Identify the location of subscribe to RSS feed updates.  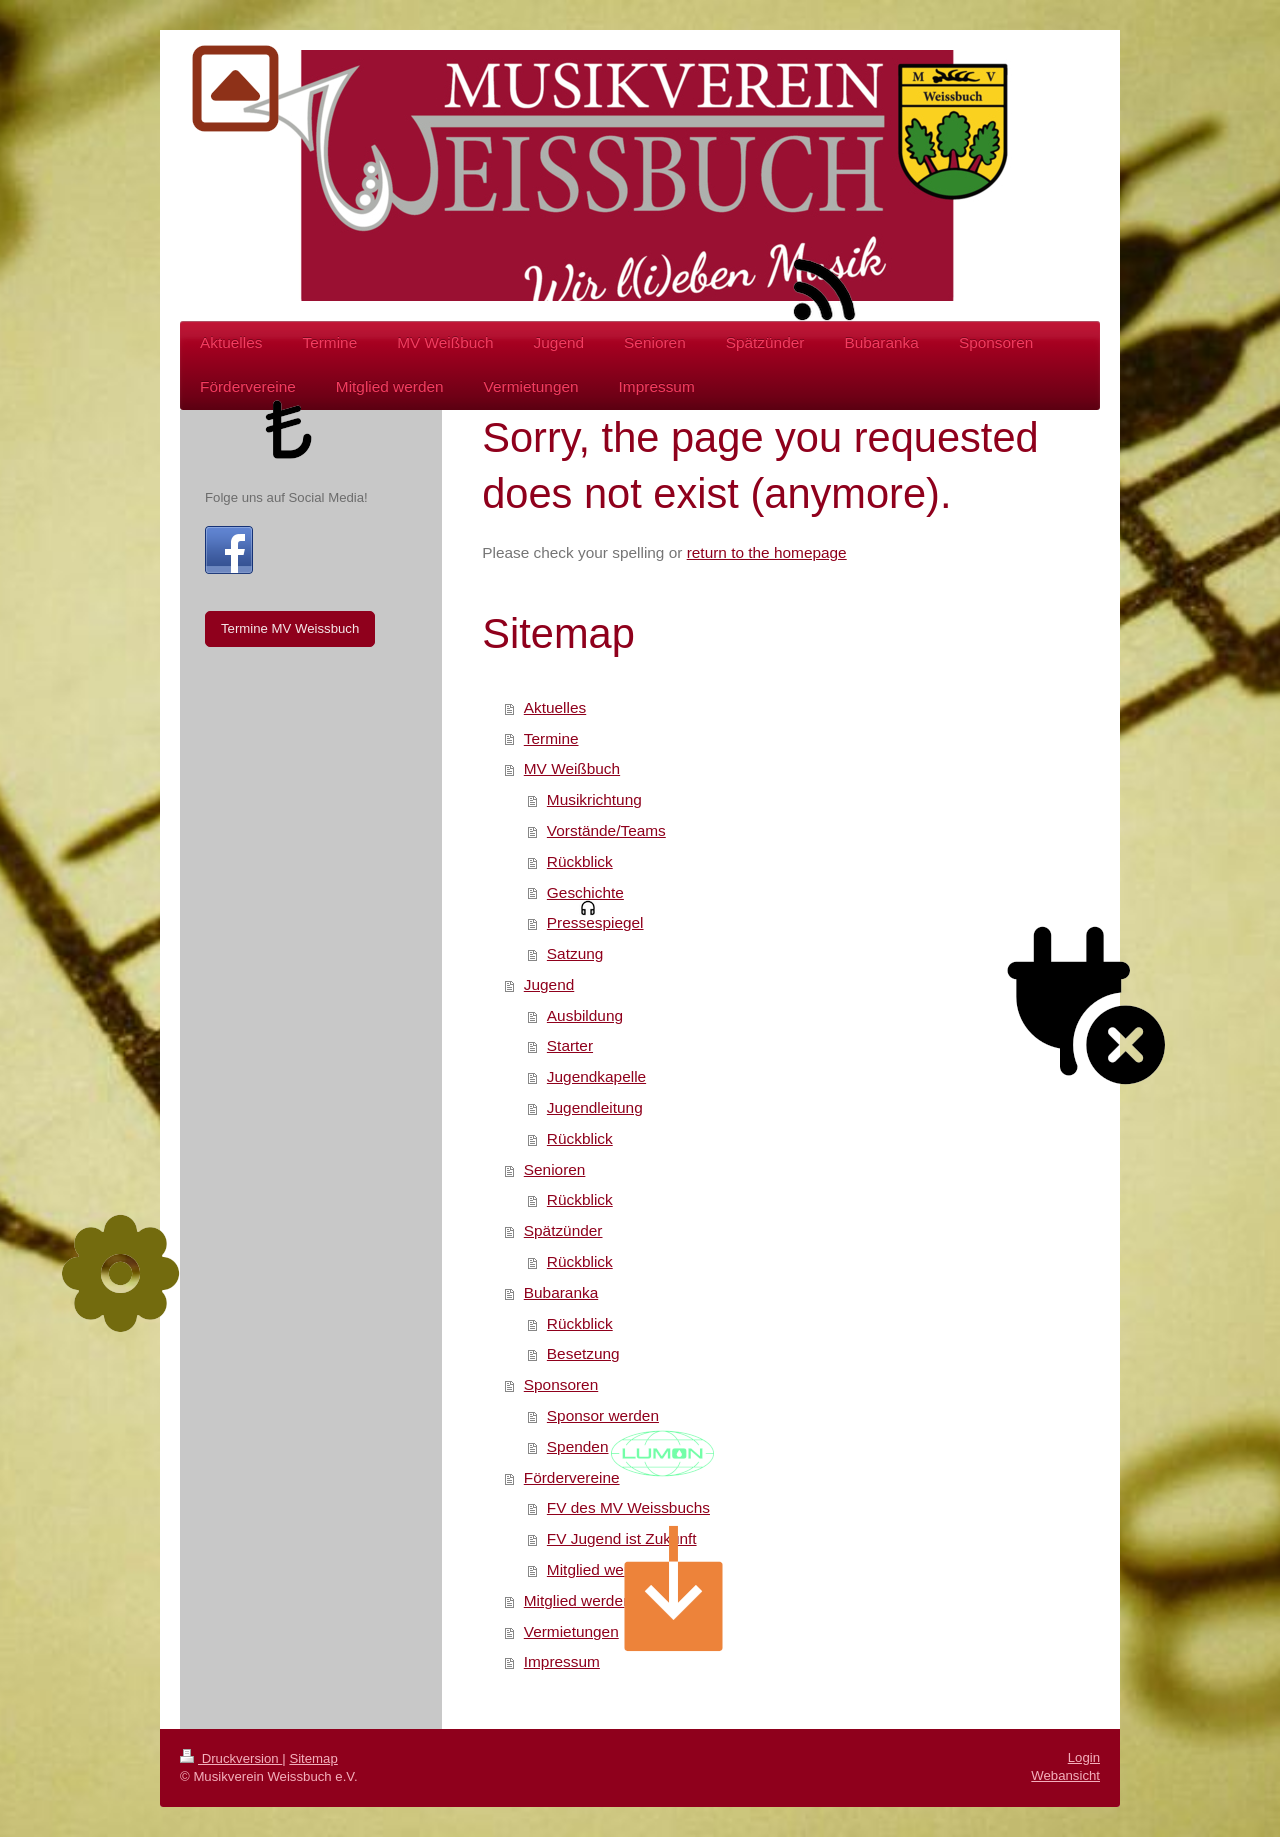
(825, 288).